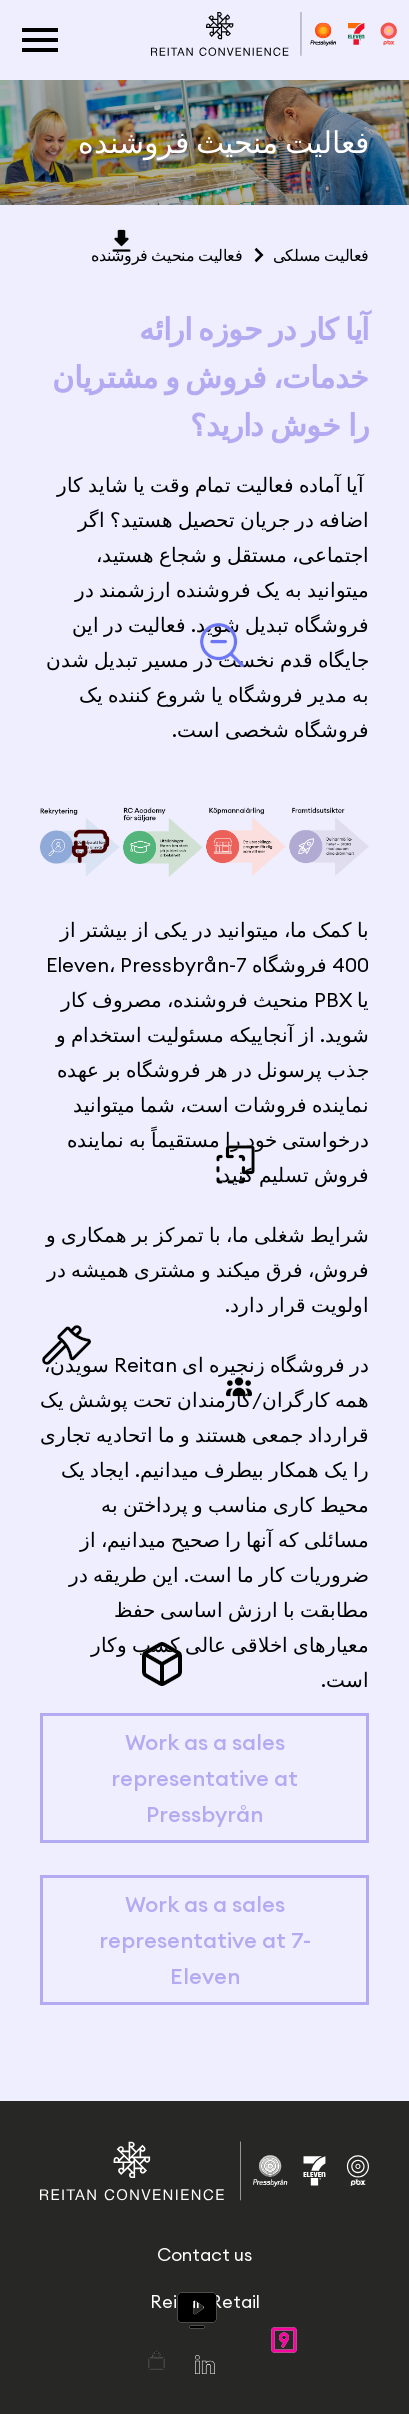 The image size is (409, 2414). What do you see at coordinates (197, 2309) in the screenshot?
I see `play video on display` at bounding box center [197, 2309].